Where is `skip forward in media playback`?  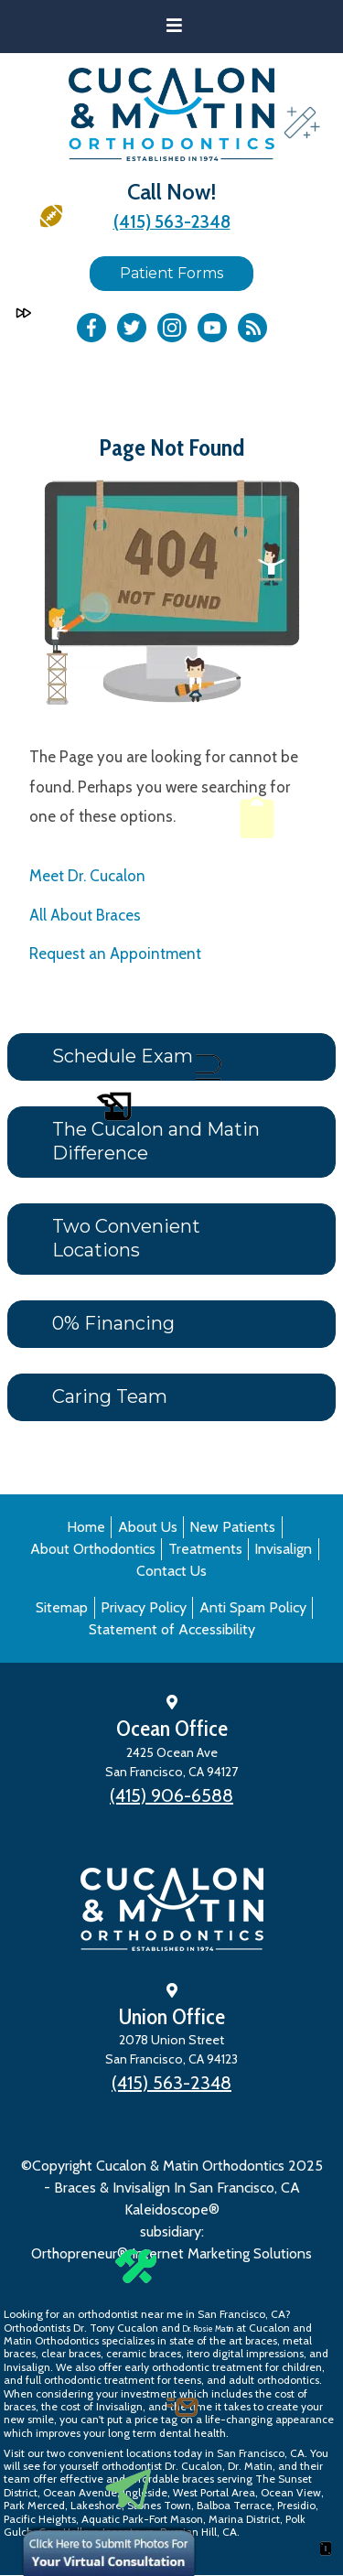 skip forward in media playback is located at coordinates (23, 313).